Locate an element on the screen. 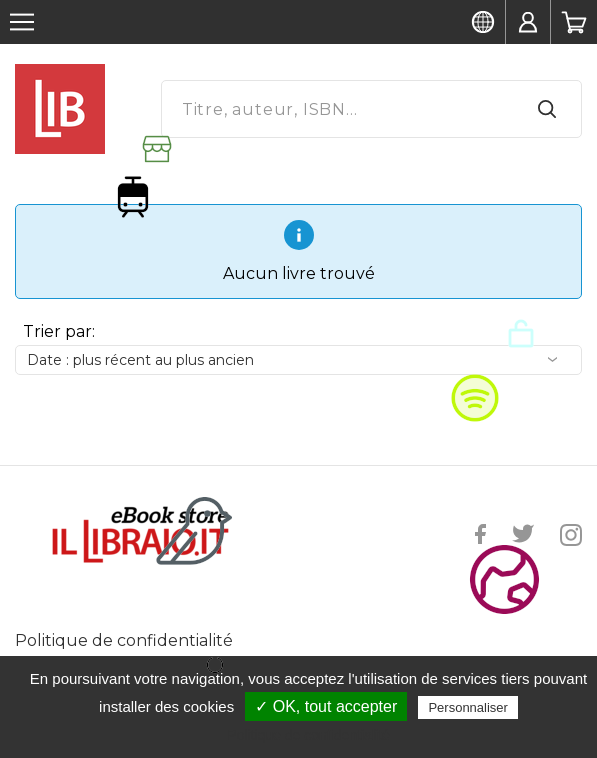 The width and height of the screenshot is (597, 758). access twitter or social media sharing is located at coordinates (195, 533).